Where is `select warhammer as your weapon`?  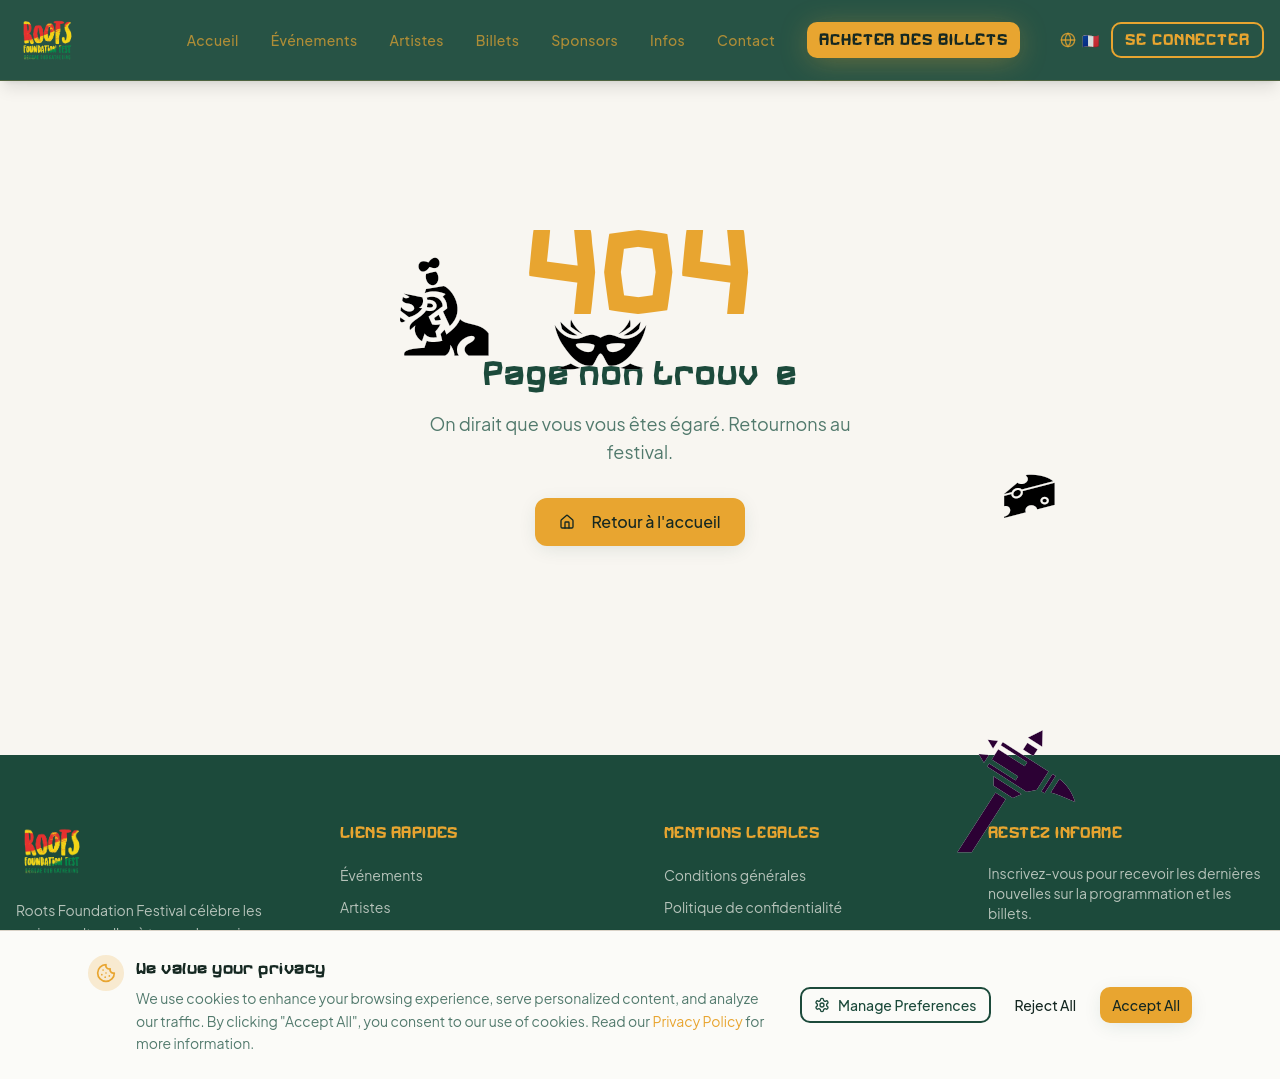 select warhammer as your weapon is located at coordinates (1017, 789).